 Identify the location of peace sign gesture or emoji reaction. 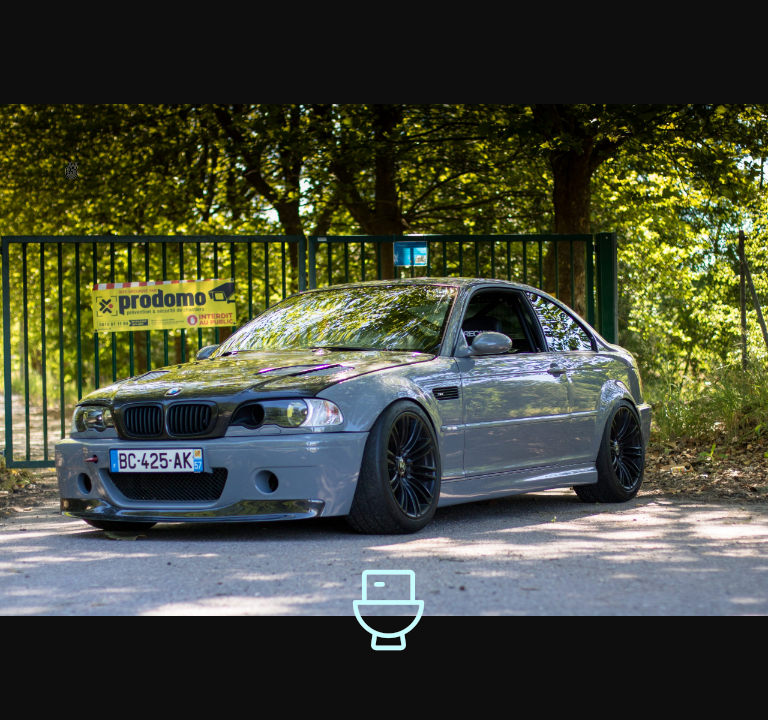
(71, 170).